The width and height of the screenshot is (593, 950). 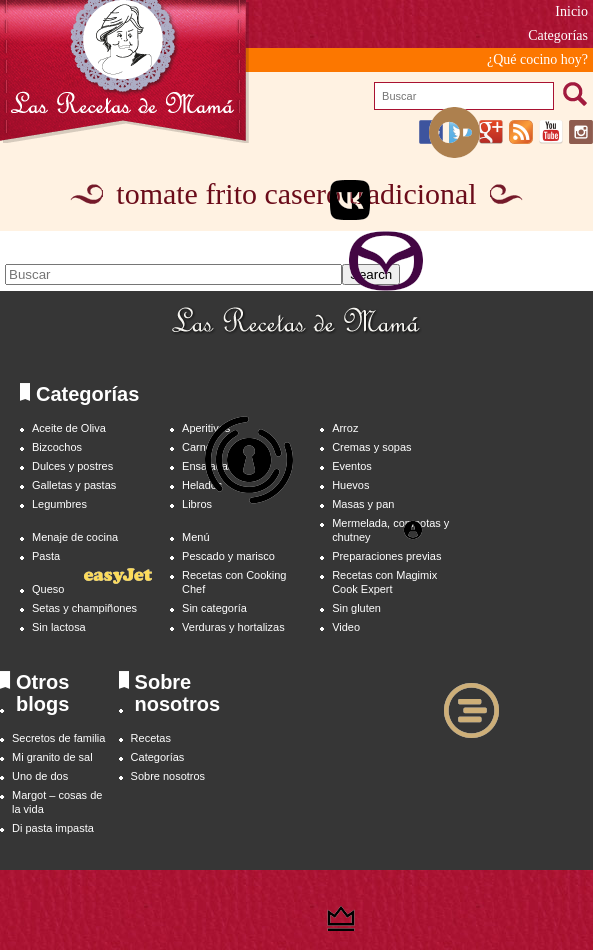 What do you see at coordinates (386, 261) in the screenshot?
I see `mazda brand logo` at bounding box center [386, 261].